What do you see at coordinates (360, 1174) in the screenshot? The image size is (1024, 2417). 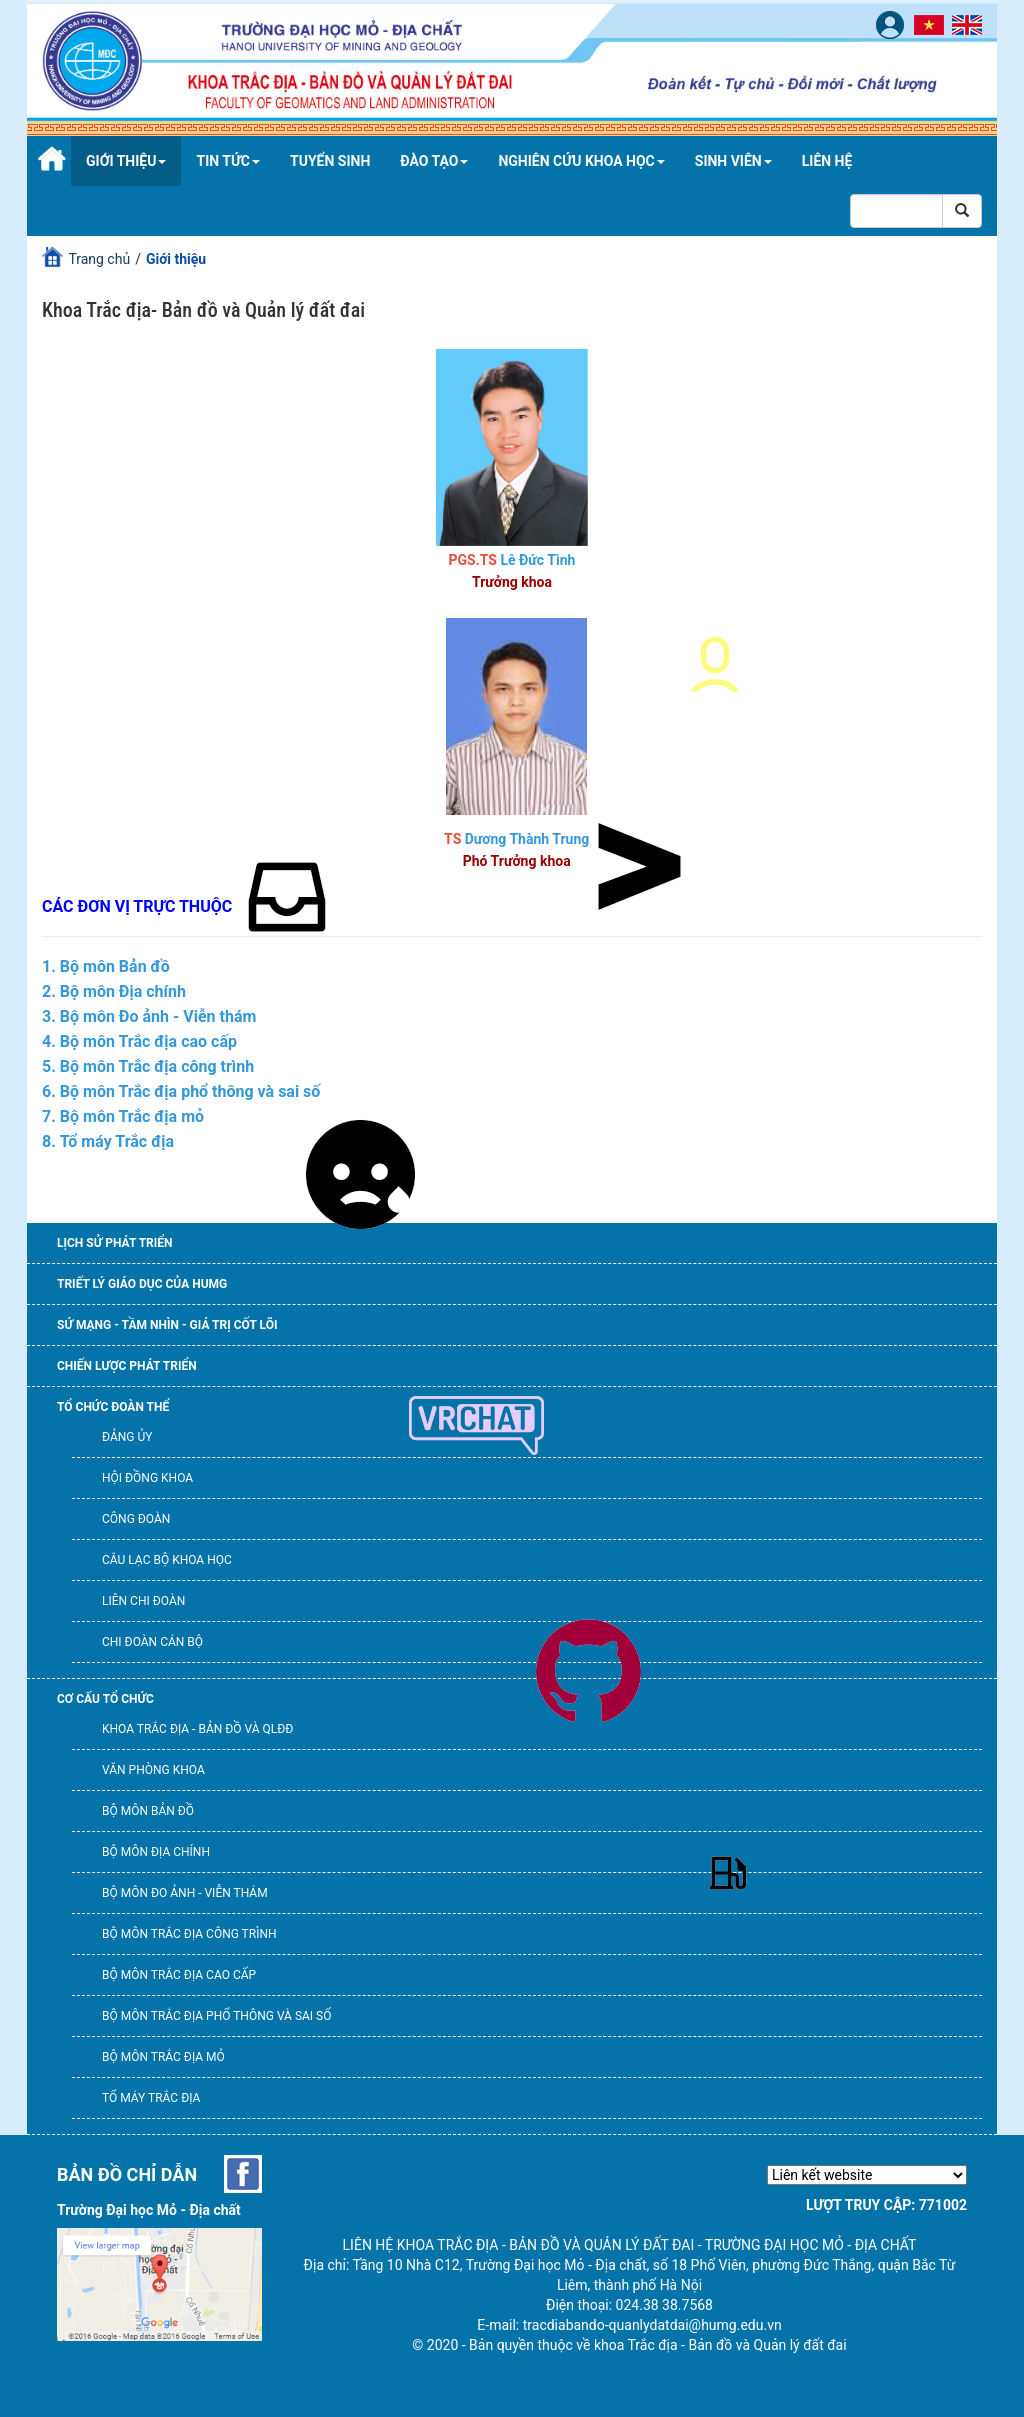 I see `indicate negative feedback or dissatisfaction` at bounding box center [360, 1174].